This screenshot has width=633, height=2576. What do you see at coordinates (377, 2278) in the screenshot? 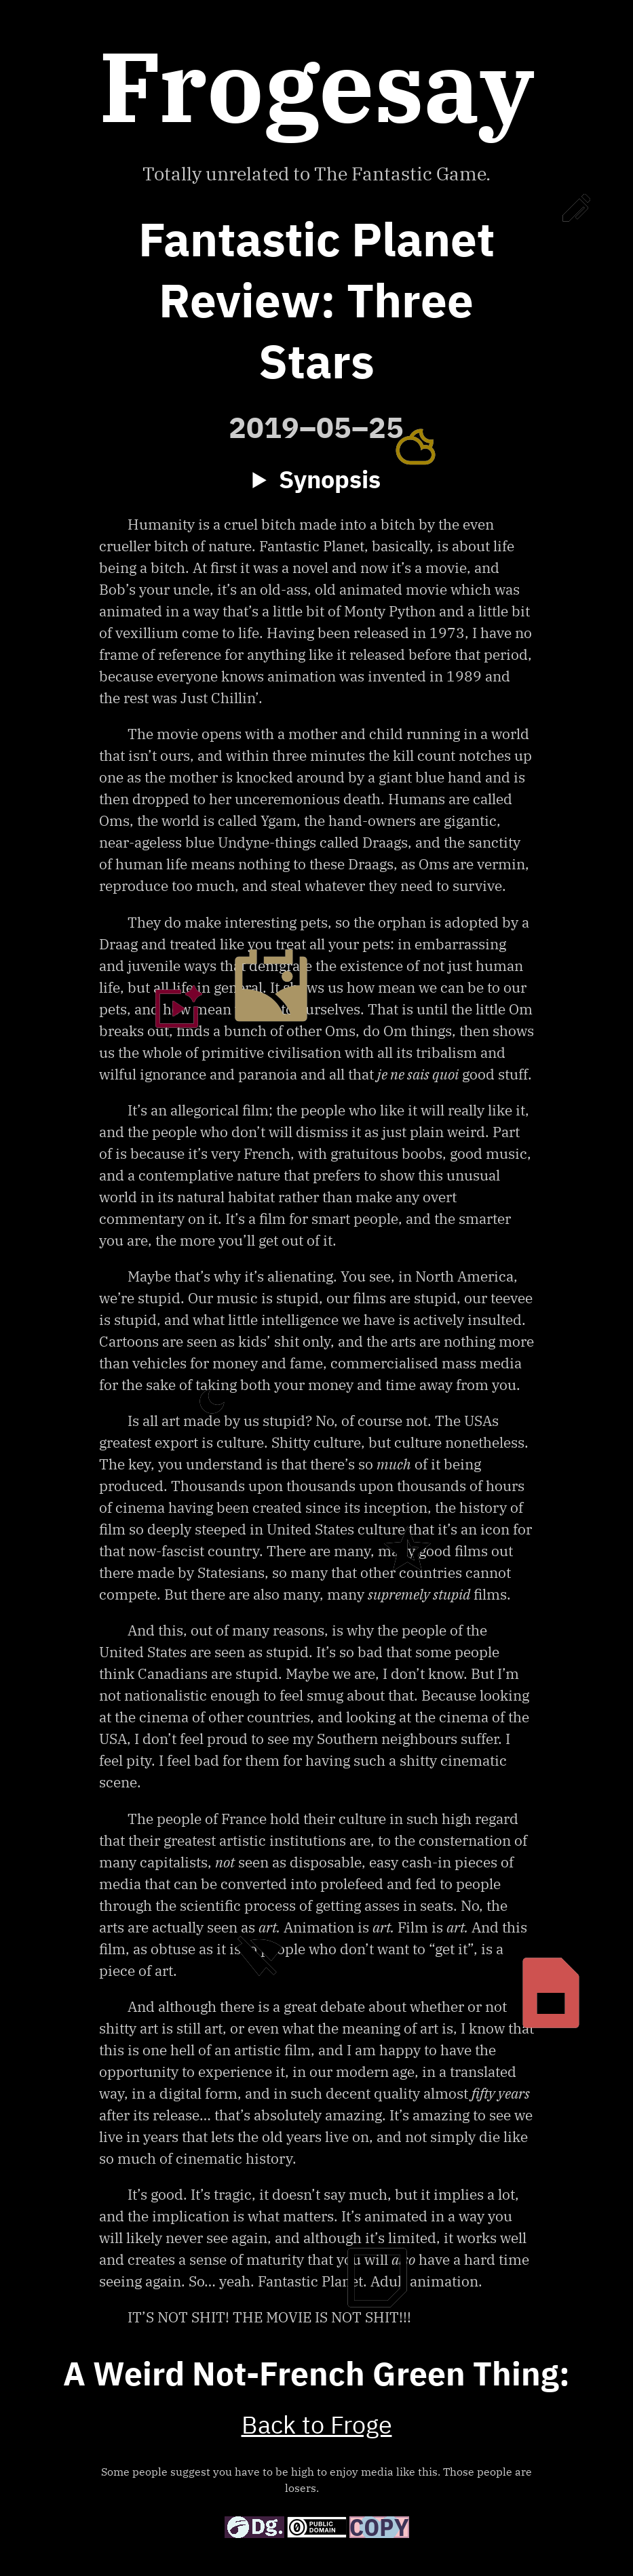
I see `create a new sticky note` at bounding box center [377, 2278].